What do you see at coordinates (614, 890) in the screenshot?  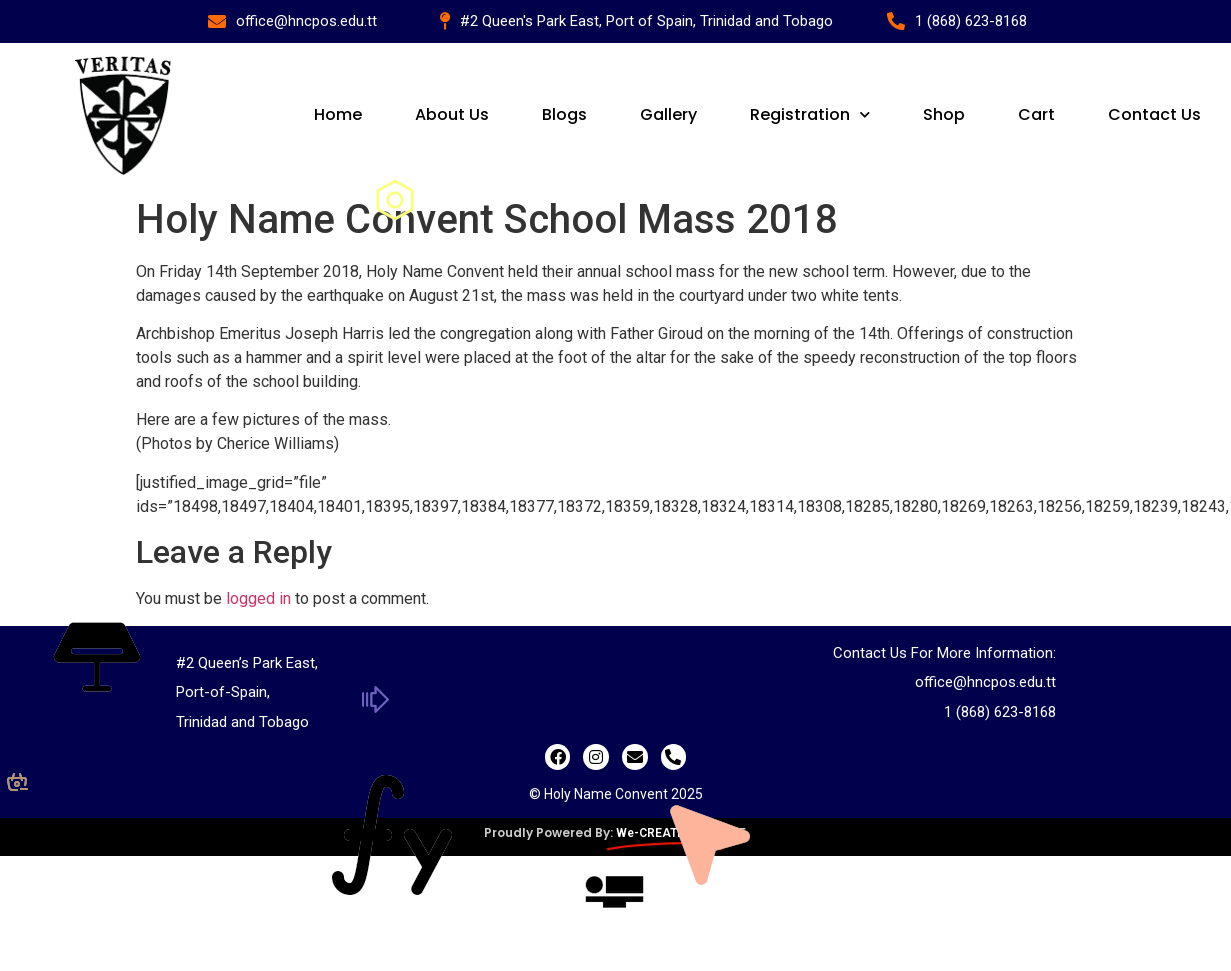 I see `select flat bed seat option for flight` at bounding box center [614, 890].